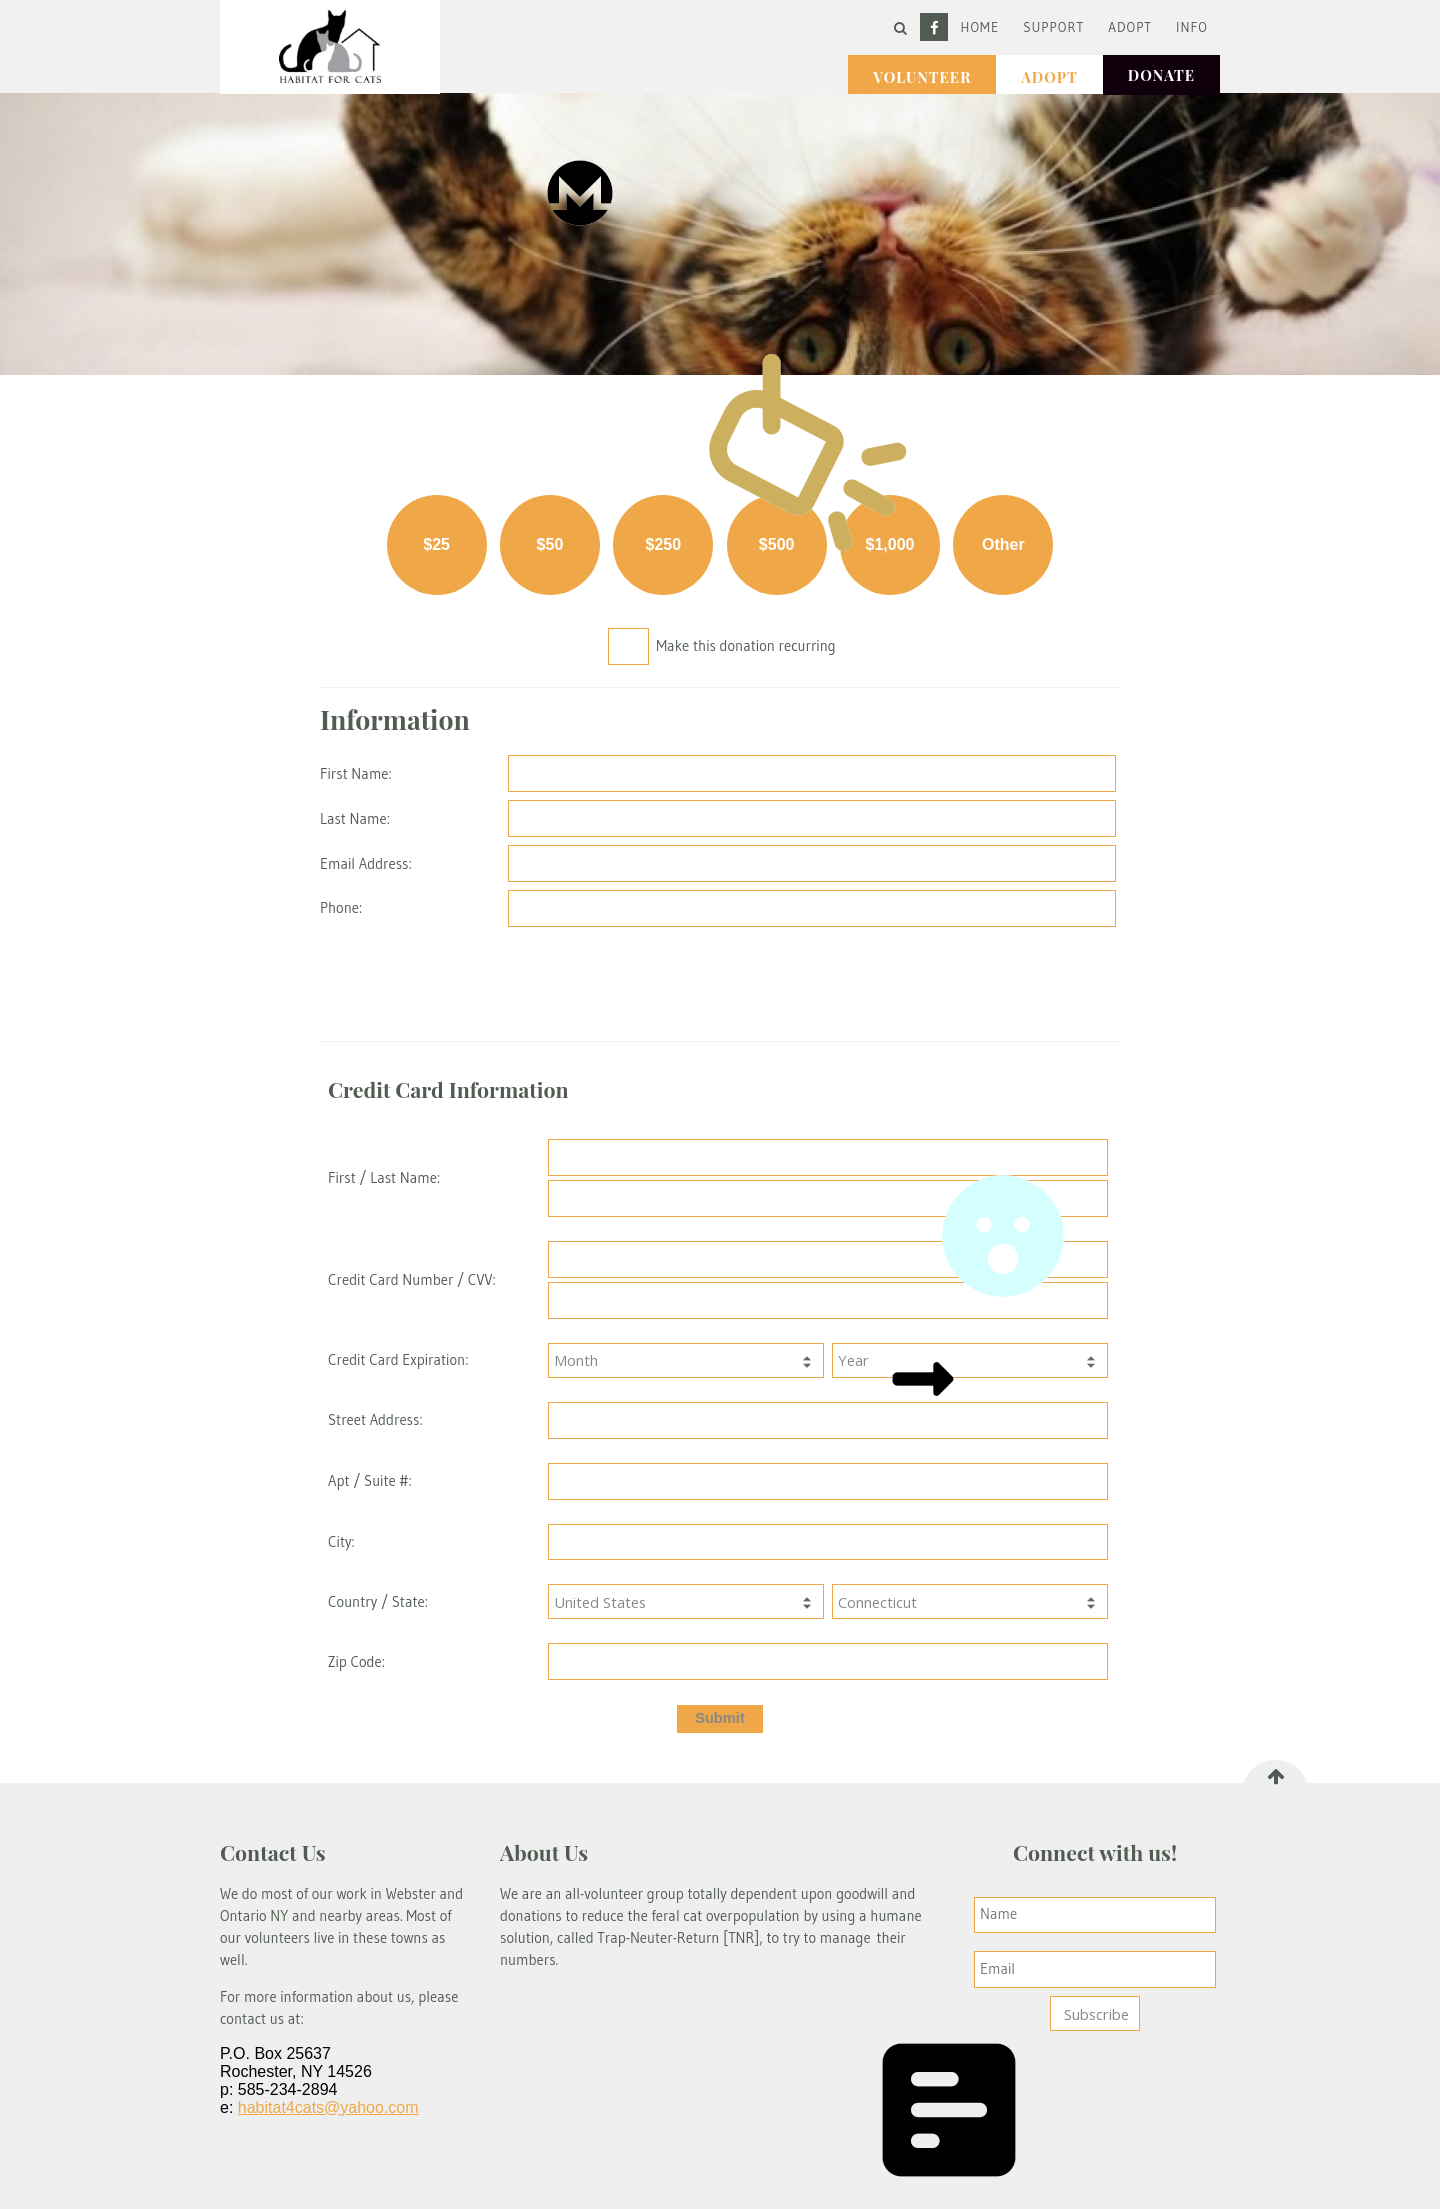  What do you see at coordinates (1003, 1236) in the screenshot?
I see `indicates a surprise or unexpected event notification` at bounding box center [1003, 1236].